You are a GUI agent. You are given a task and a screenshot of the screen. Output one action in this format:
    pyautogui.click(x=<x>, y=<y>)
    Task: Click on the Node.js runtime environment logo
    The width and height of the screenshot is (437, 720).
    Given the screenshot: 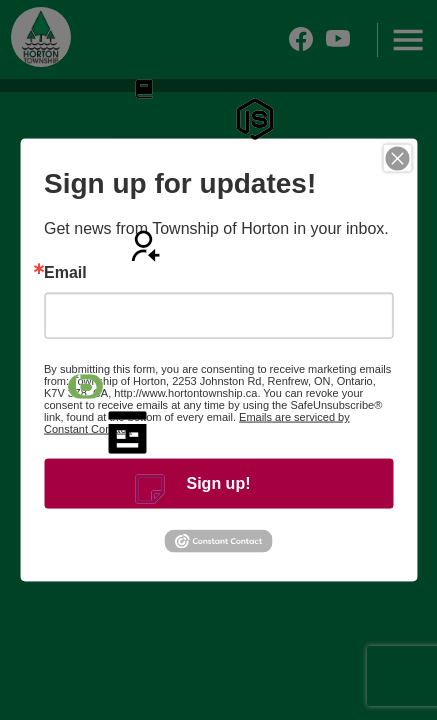 What is the action you would take?
    pyautogui.click(x=255, y=119)
    